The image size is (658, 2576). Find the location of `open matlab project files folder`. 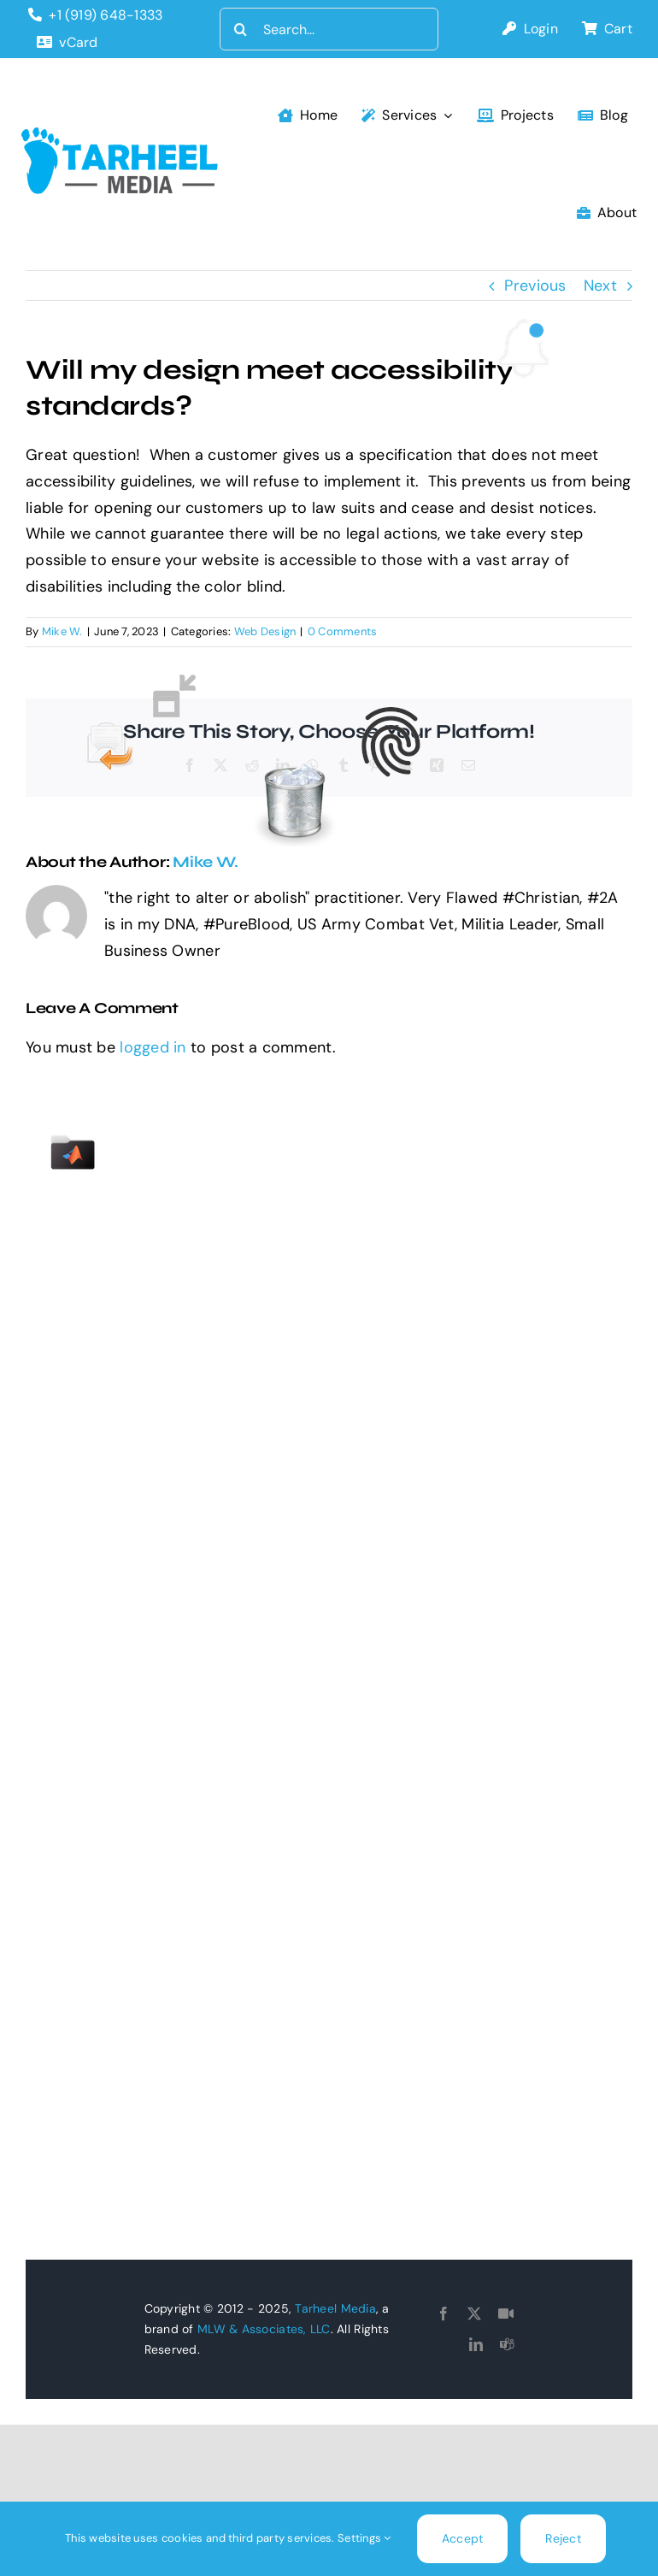

open matlab project files folder is located at coordinates (73, 1153).